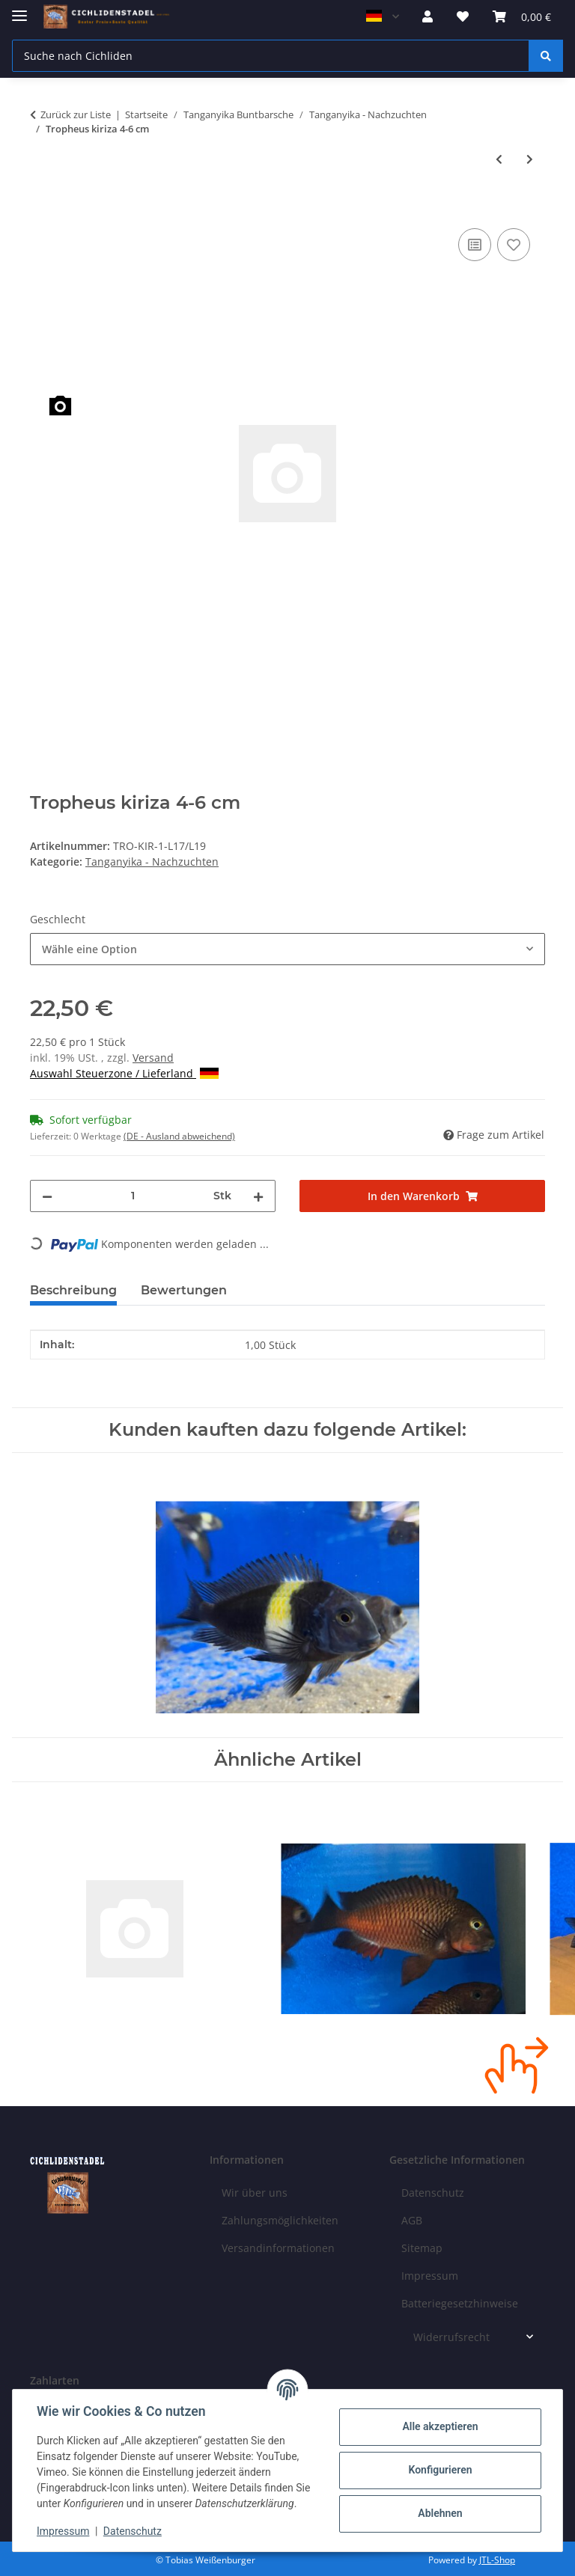 The width and height of the screenshot is (575, 2576). I want to click on take a photo, so click(60, 406).